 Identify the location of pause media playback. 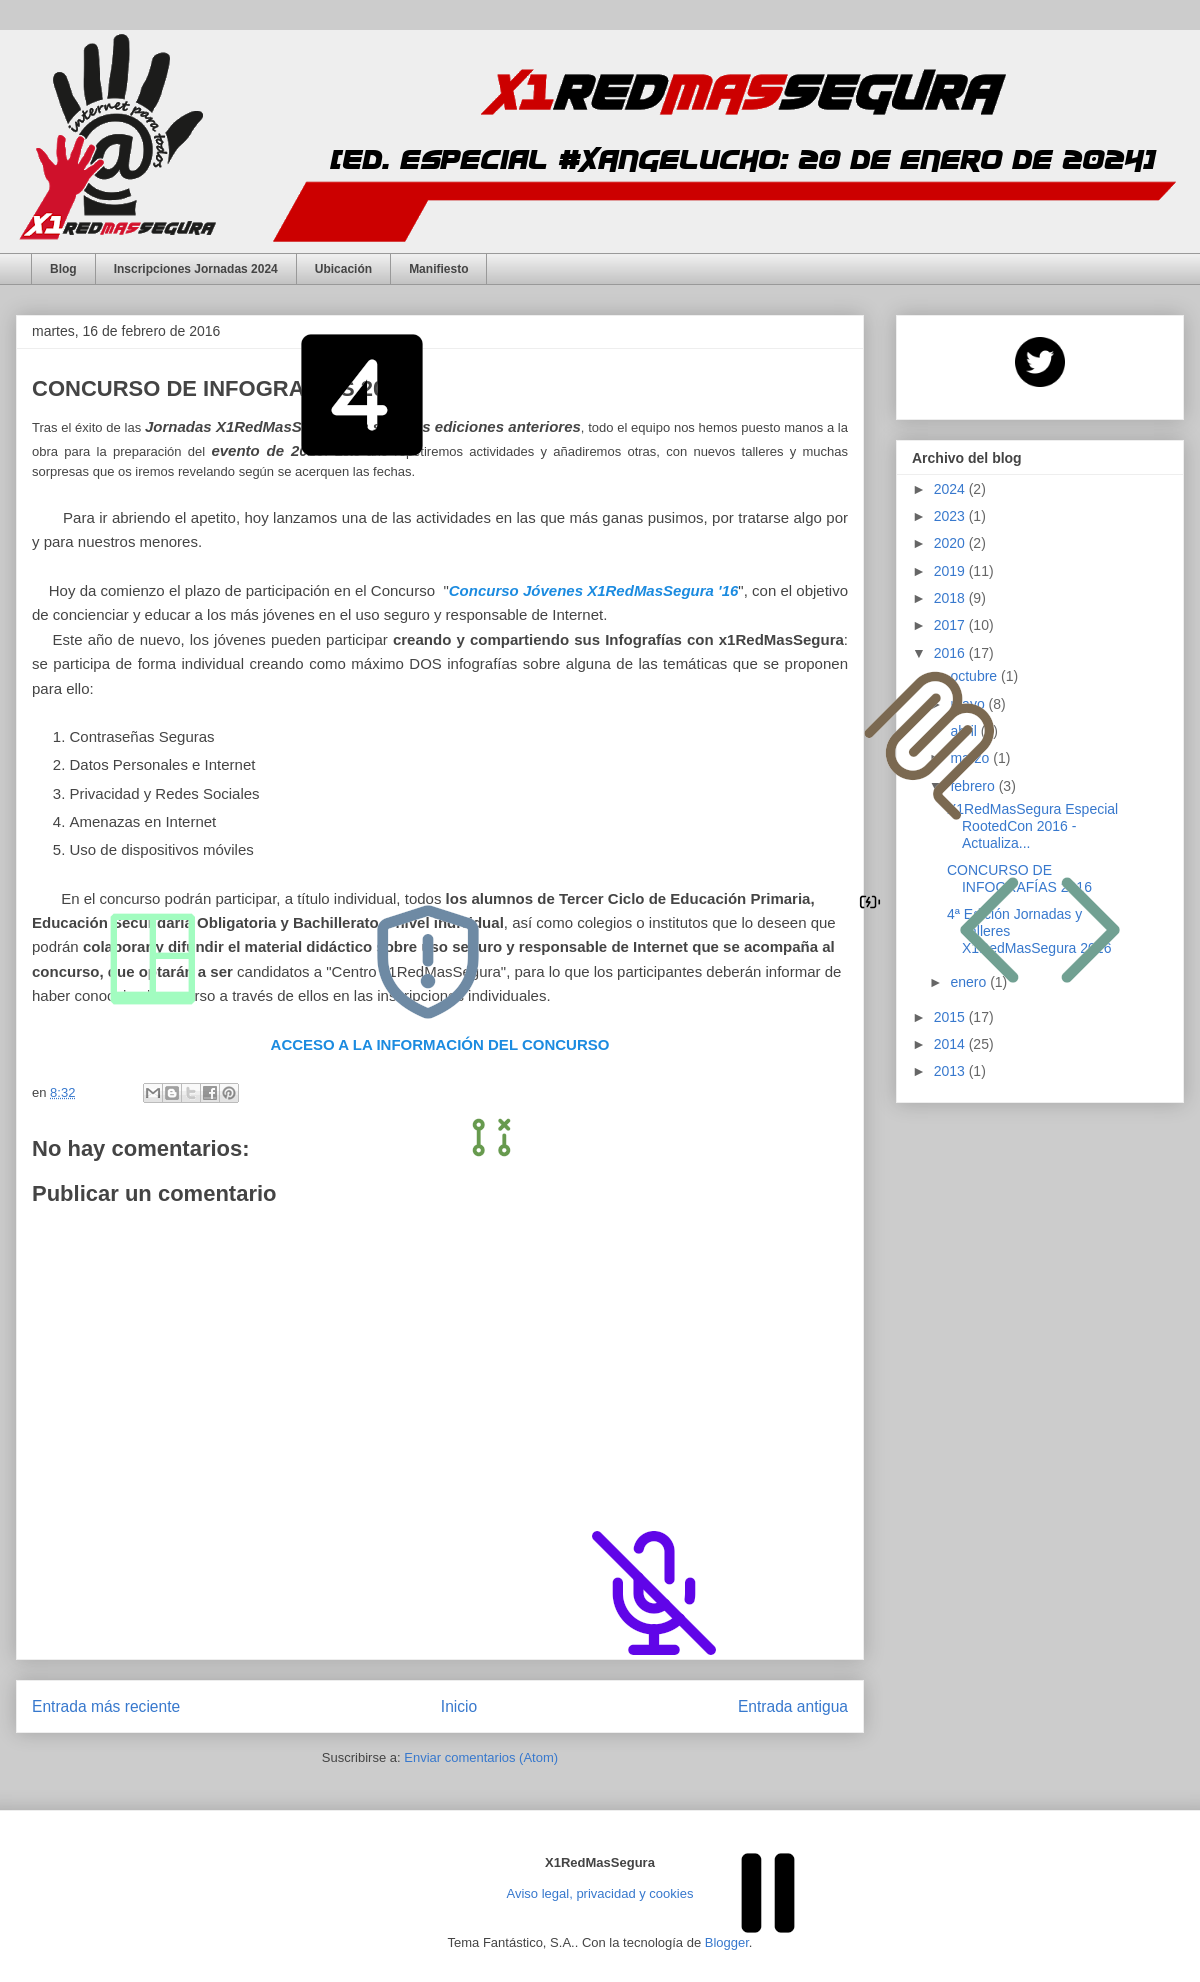
(768, 1893).